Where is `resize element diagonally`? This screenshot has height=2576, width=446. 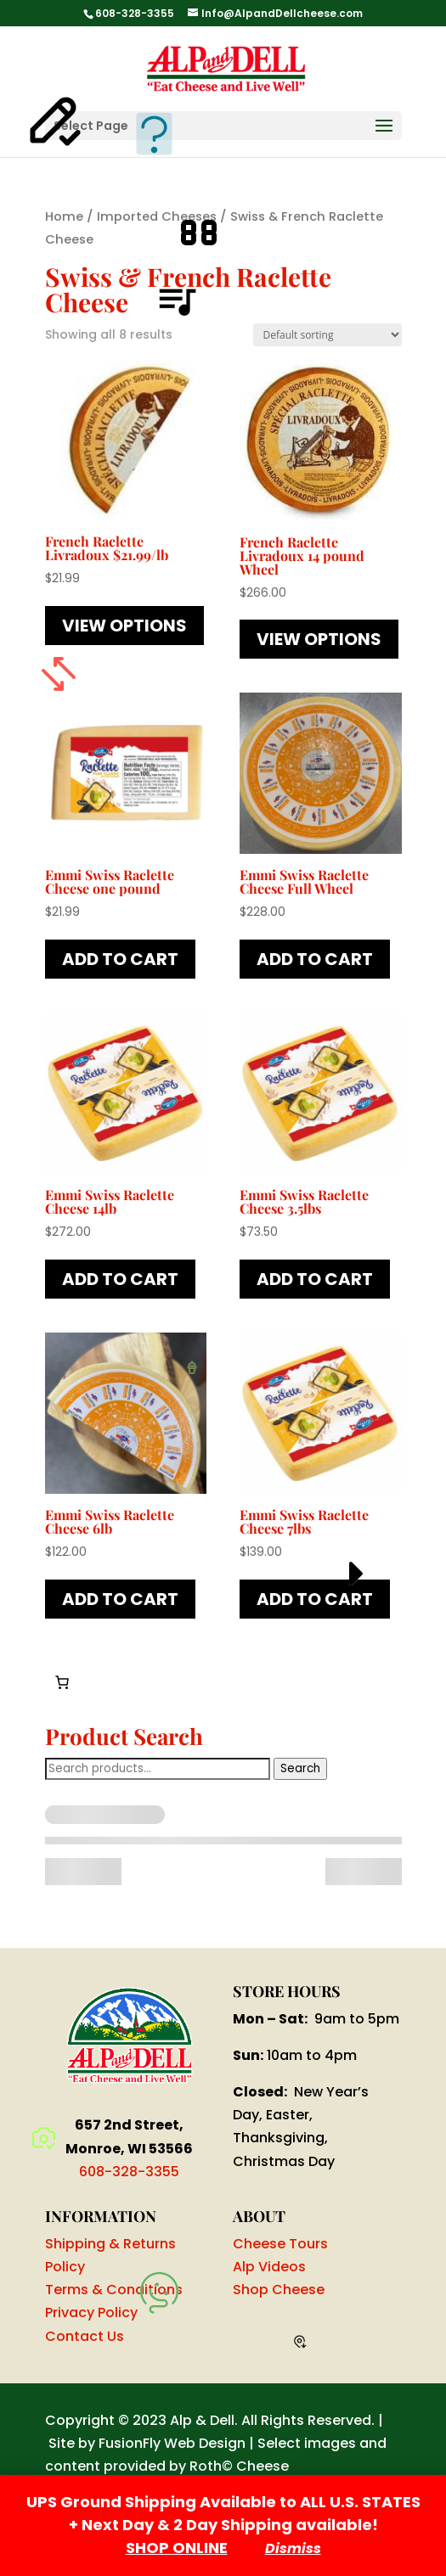 resize element diagonally is located at coordinates (59, 674).